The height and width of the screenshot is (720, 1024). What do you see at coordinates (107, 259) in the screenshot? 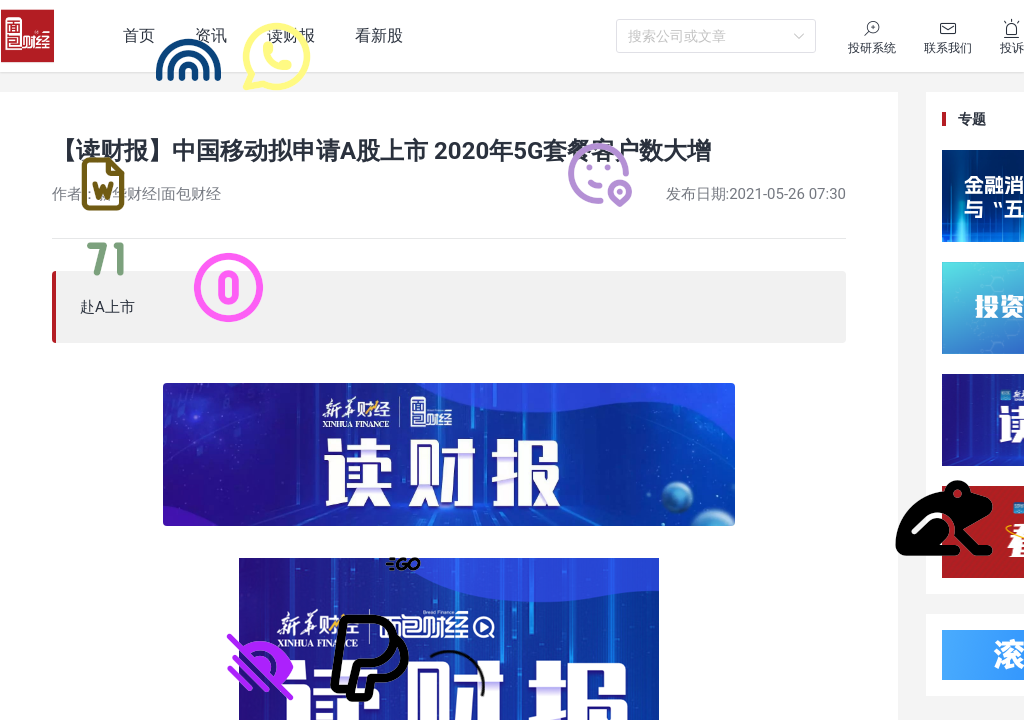
I see `indicates item number 71 in a list or sequence` at bounding box center [107, 259].